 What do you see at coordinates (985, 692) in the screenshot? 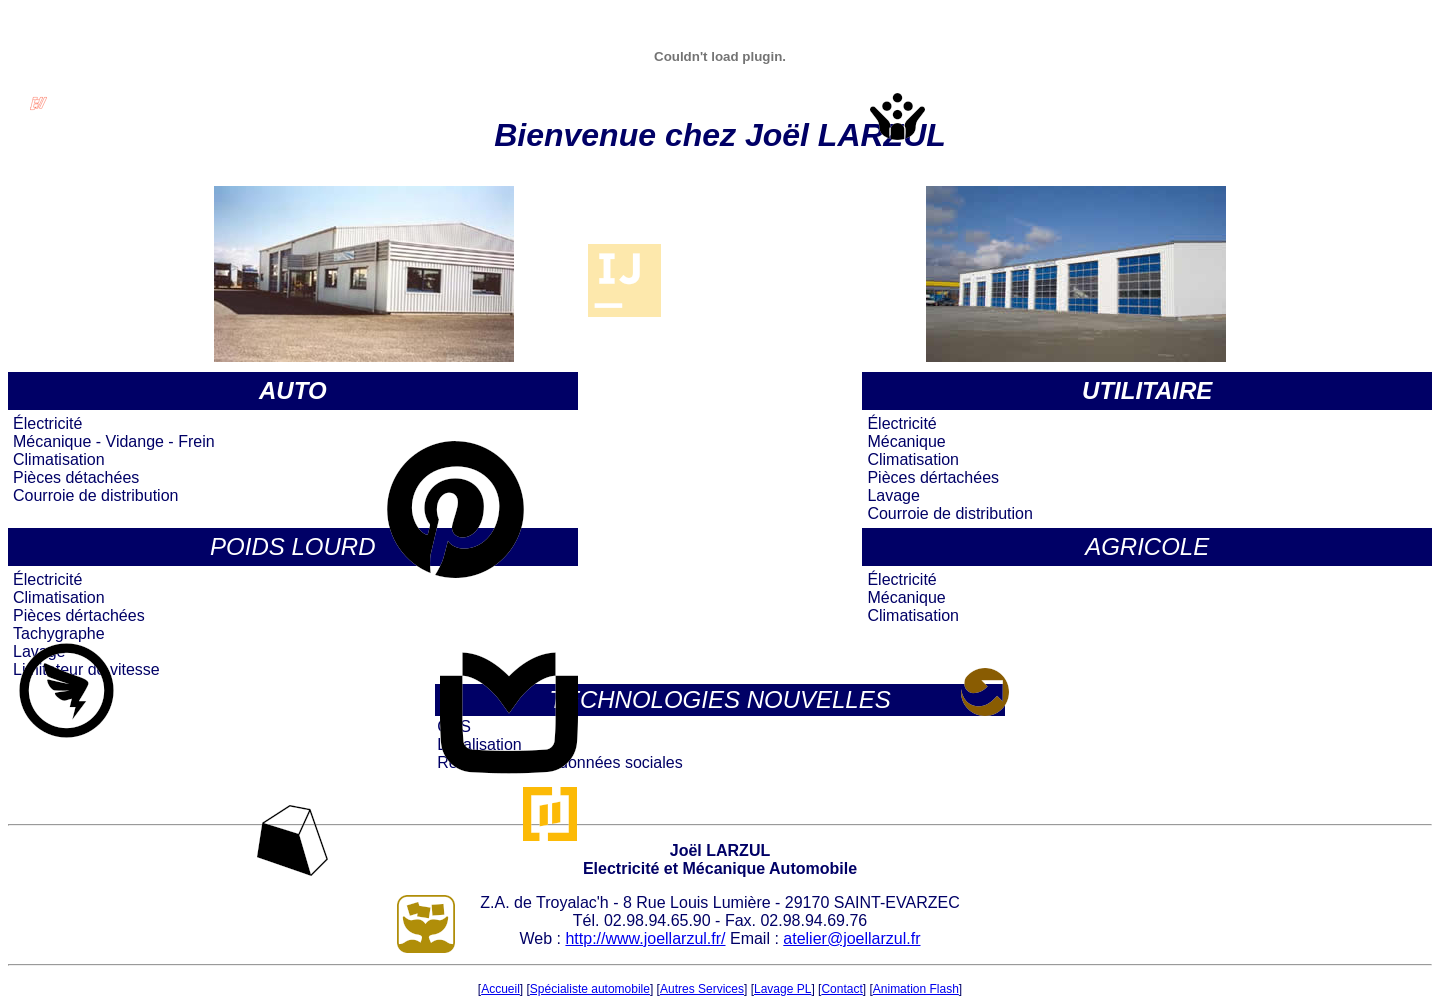
I see `visit portableapps.com website` at bounding box center [985, 692].